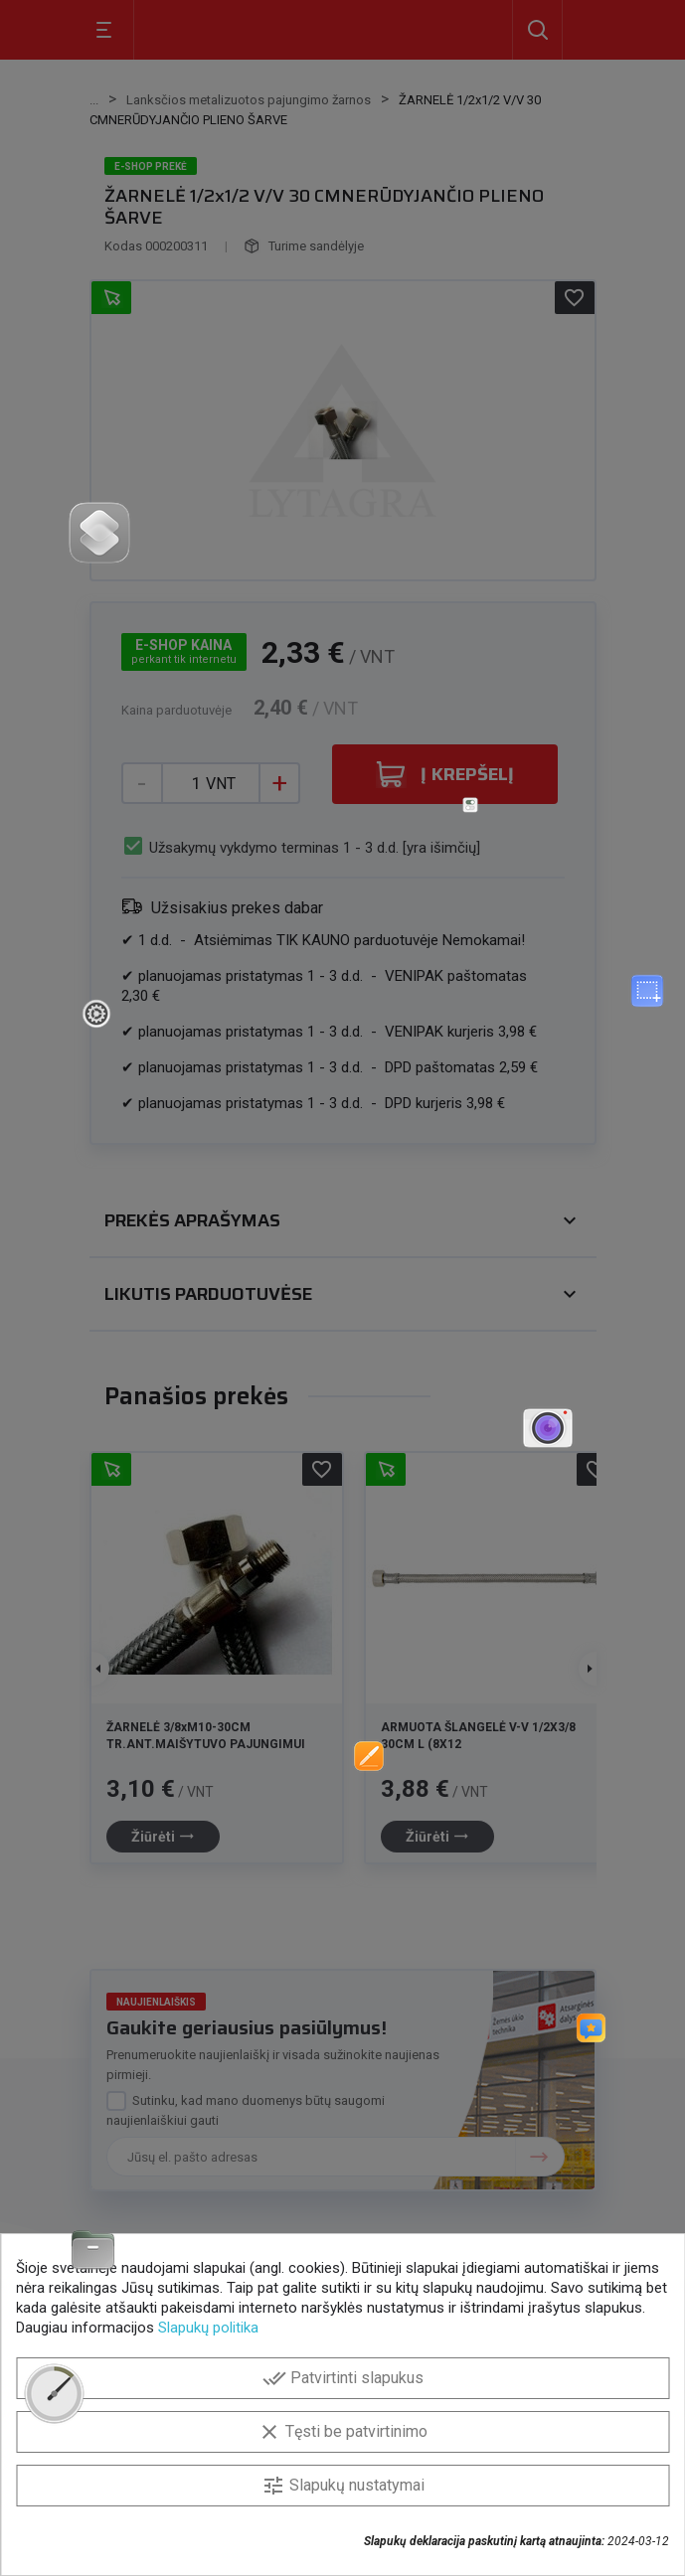 This screenshot has width=685, height=2576. I want to click on launch sysprof system profiler, so click(54, 2393).